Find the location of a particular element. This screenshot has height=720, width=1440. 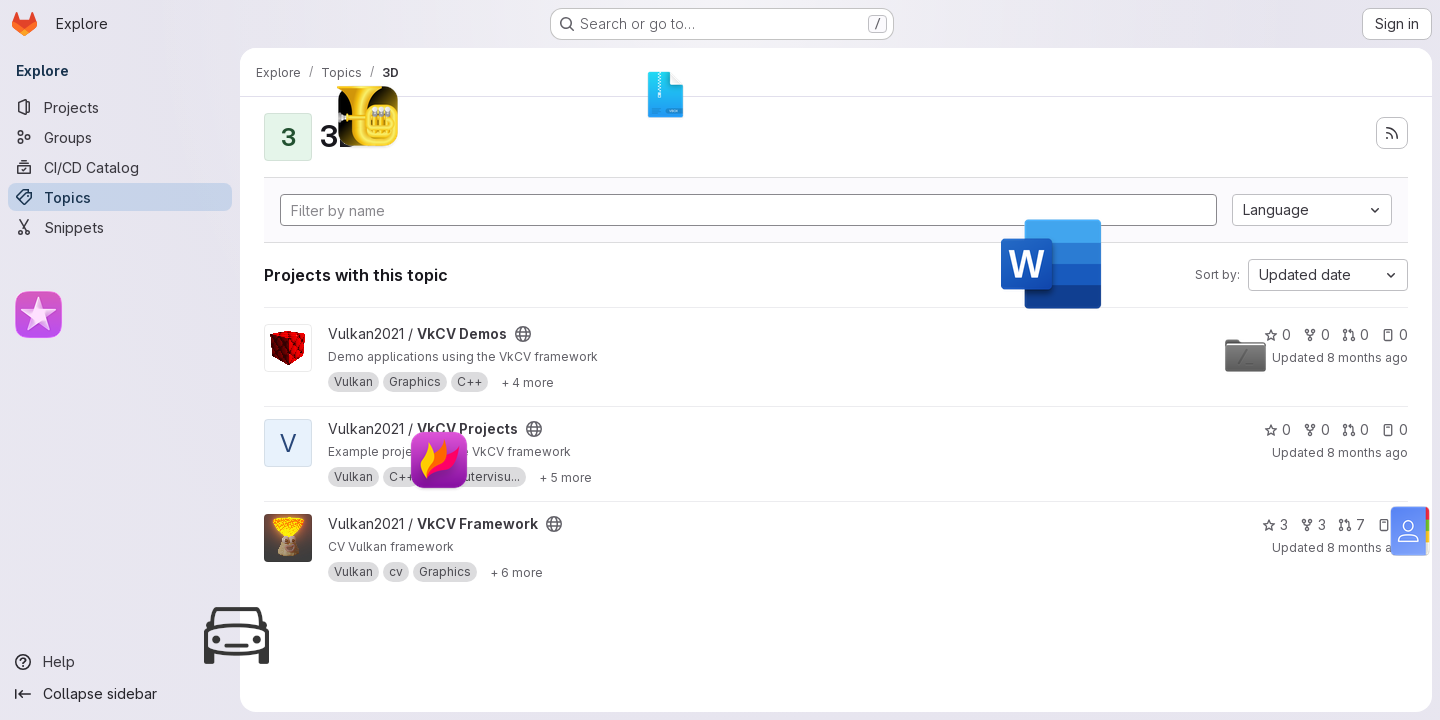

a VirtualBox virtual machine configuration file is located at coordinates (665, 95).